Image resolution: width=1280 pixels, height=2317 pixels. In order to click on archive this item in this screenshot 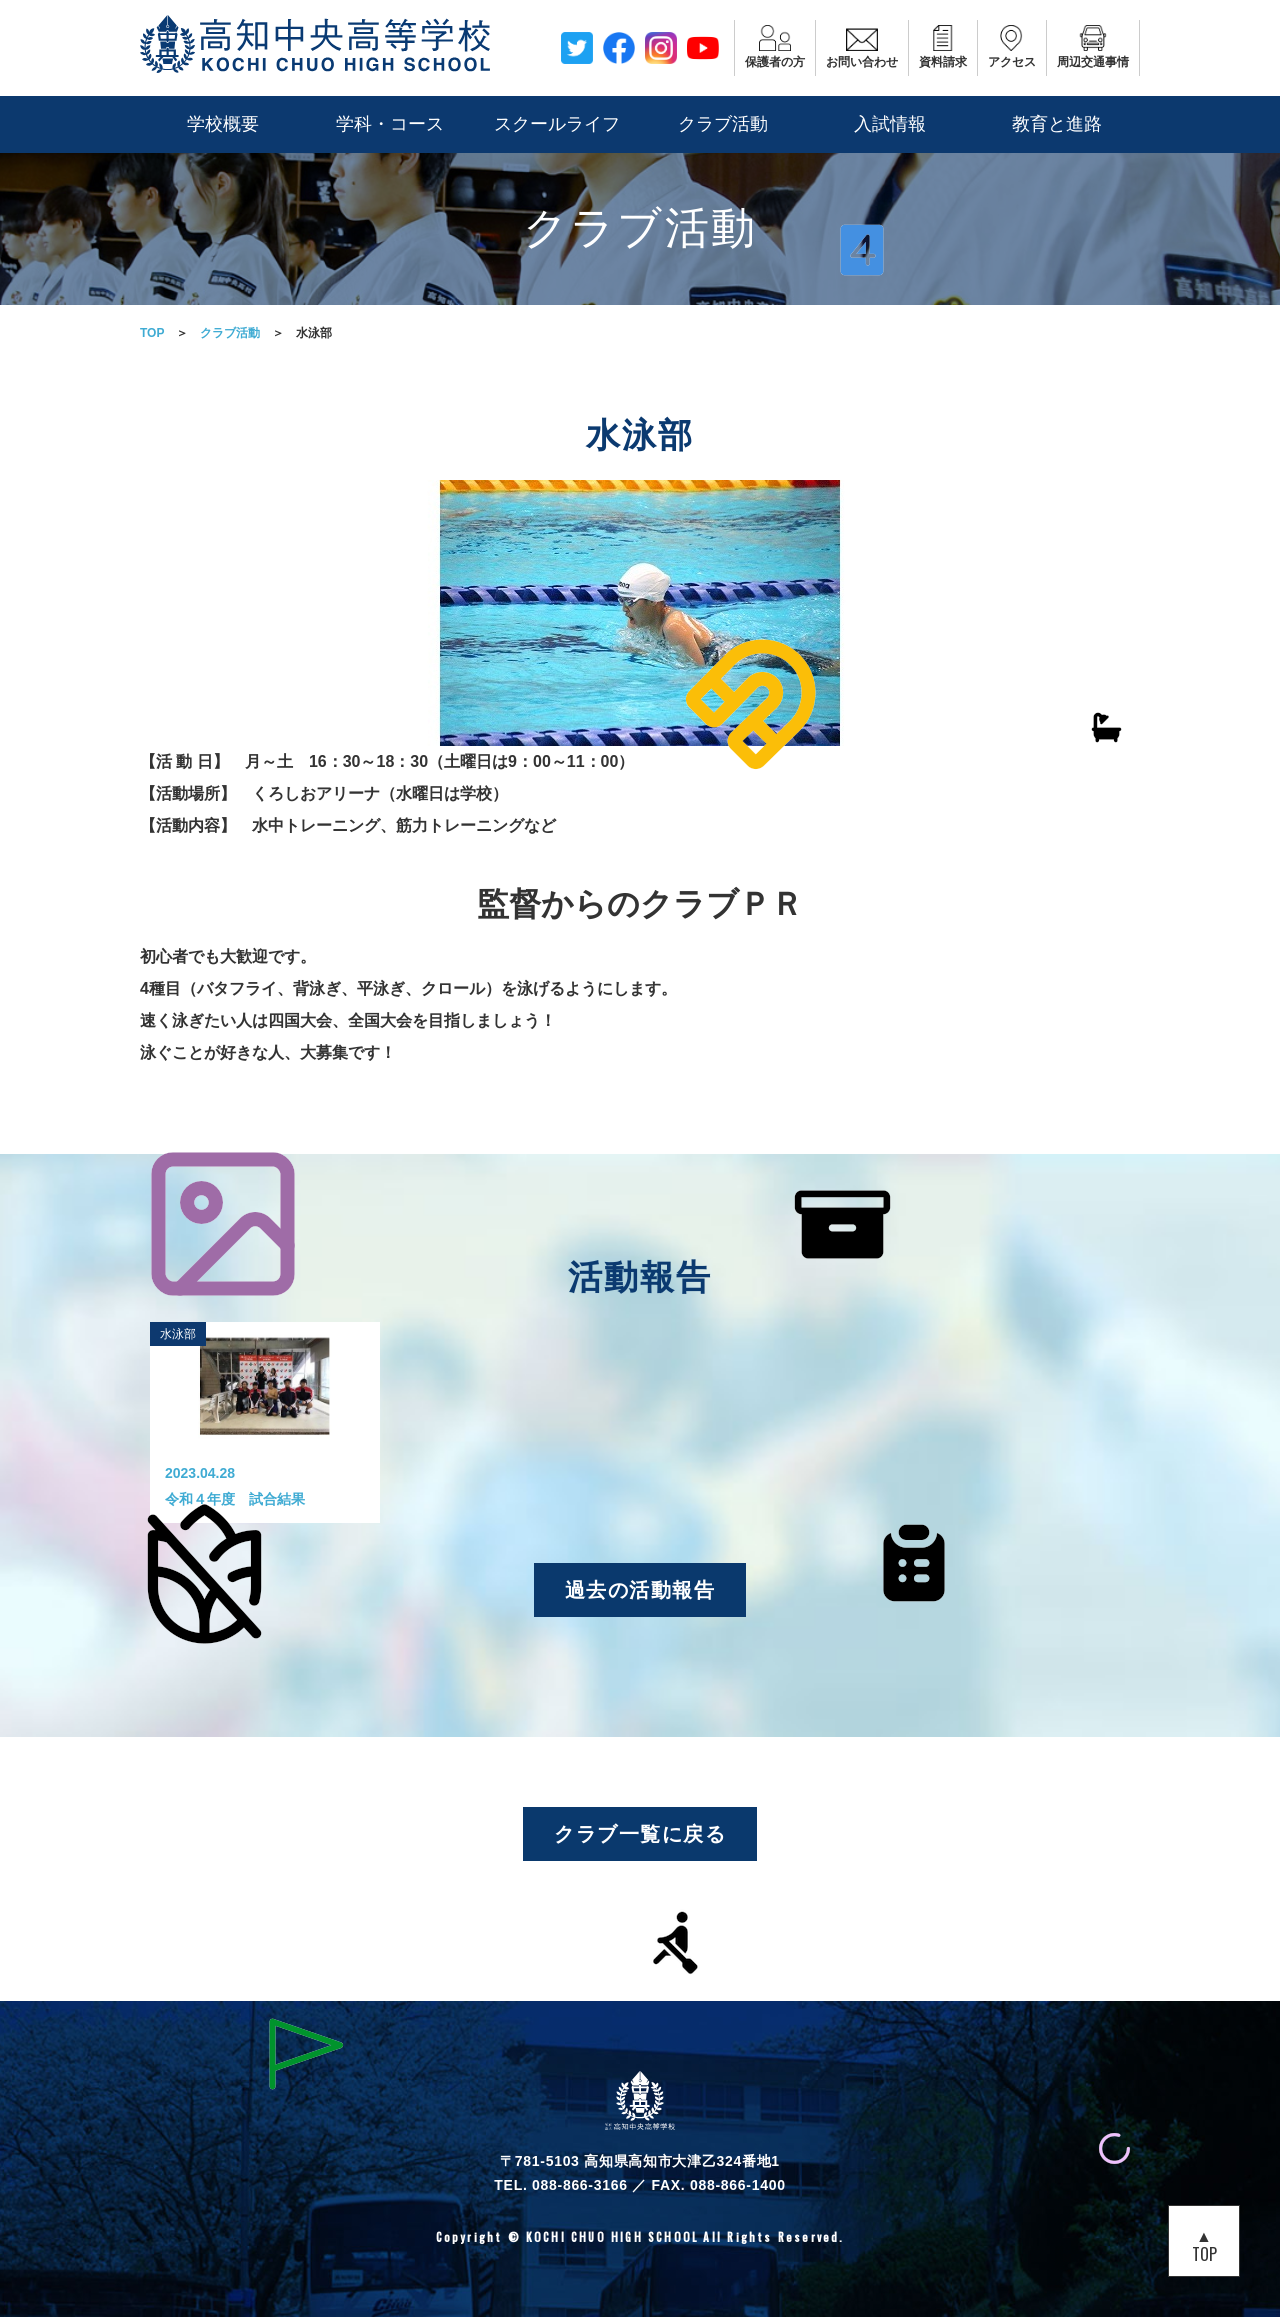, I will do `click(842, 1224)`.